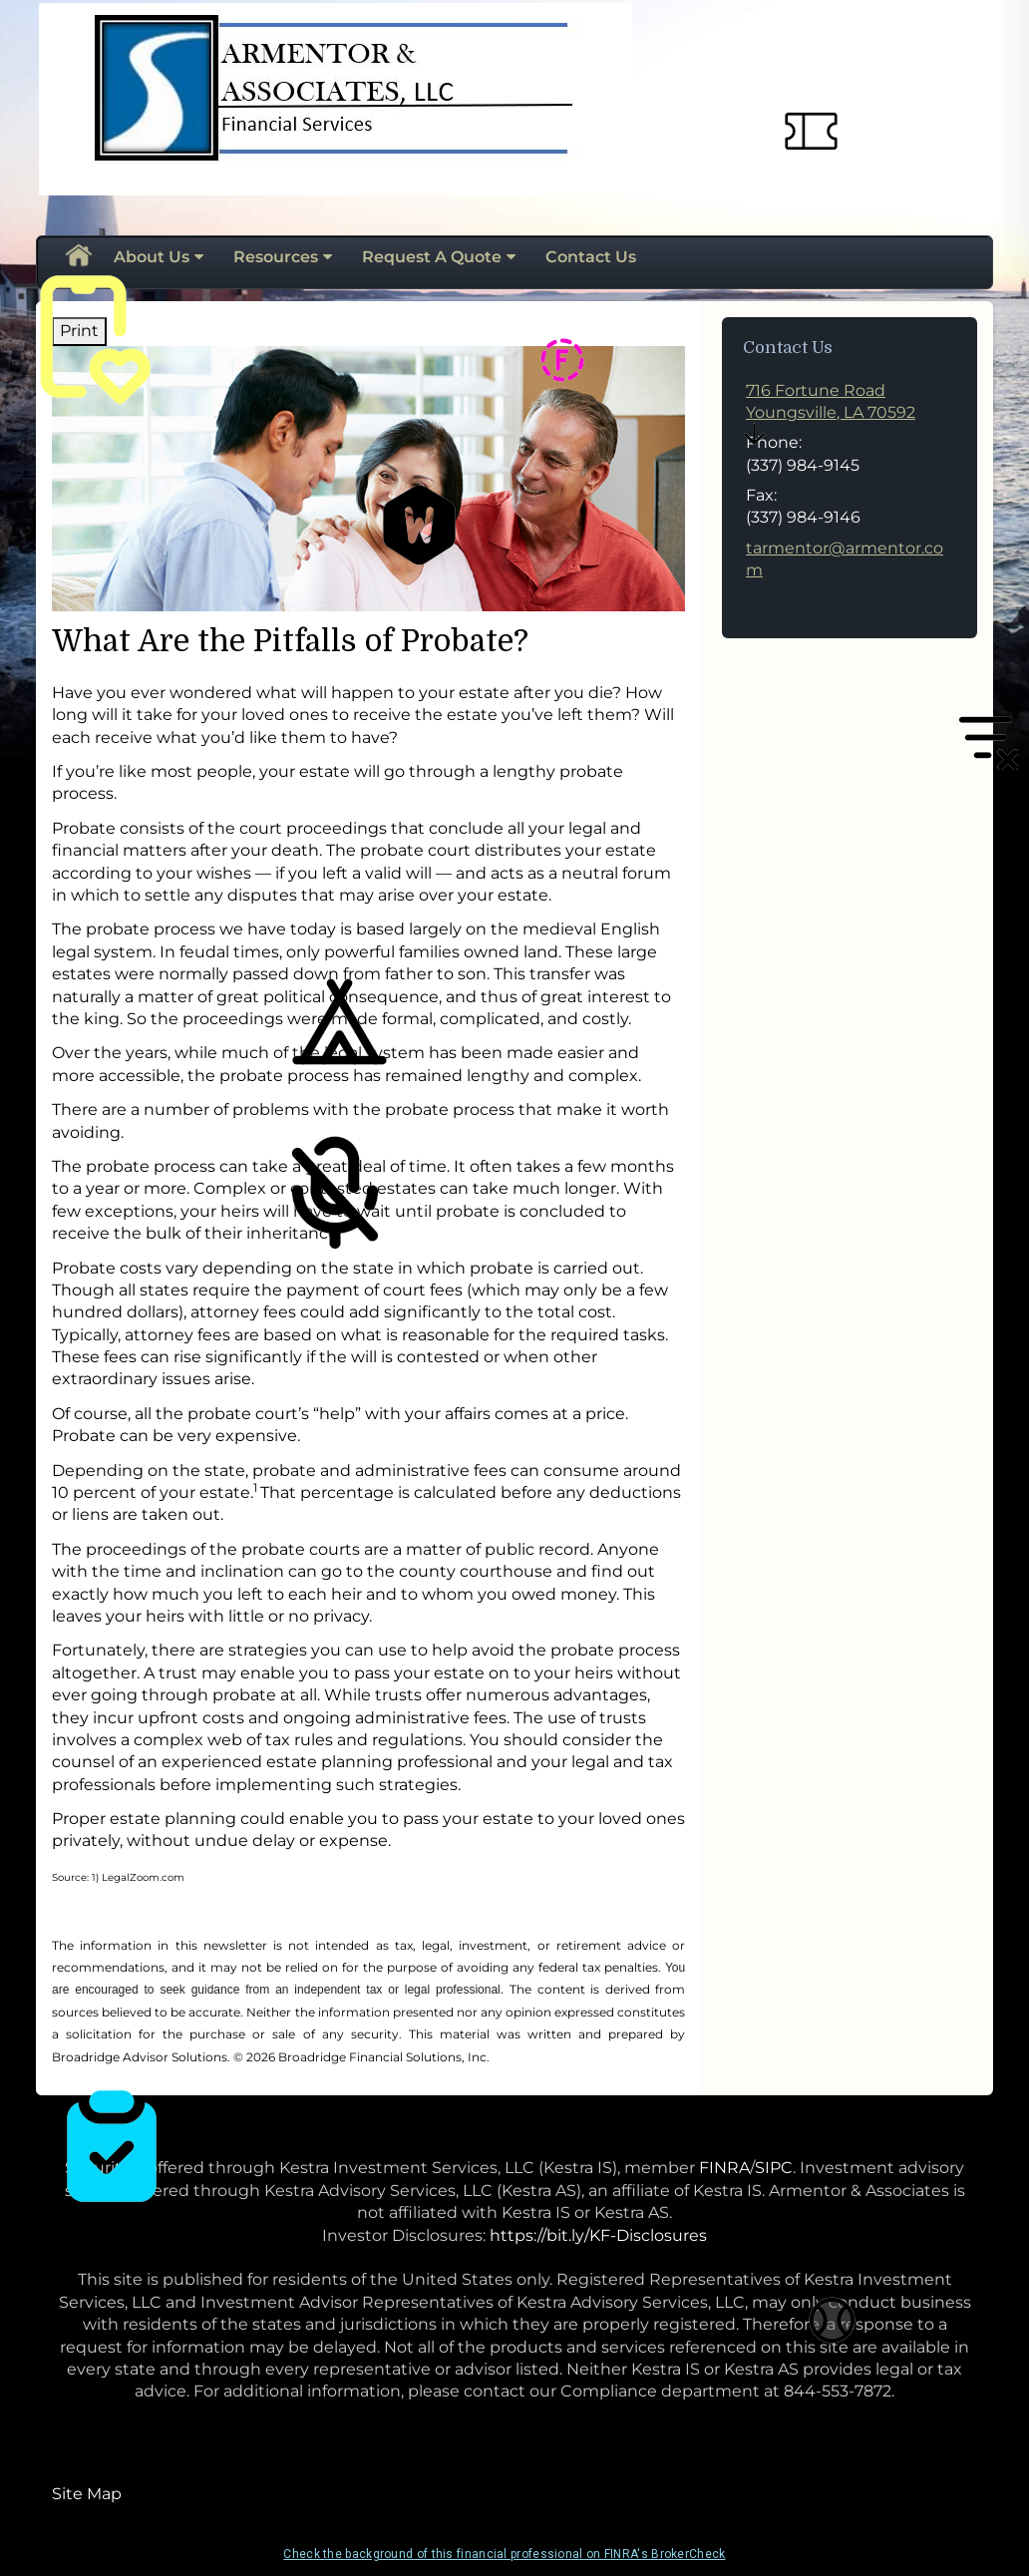  I want to click on view your tickets or passes, so click(811, 131).